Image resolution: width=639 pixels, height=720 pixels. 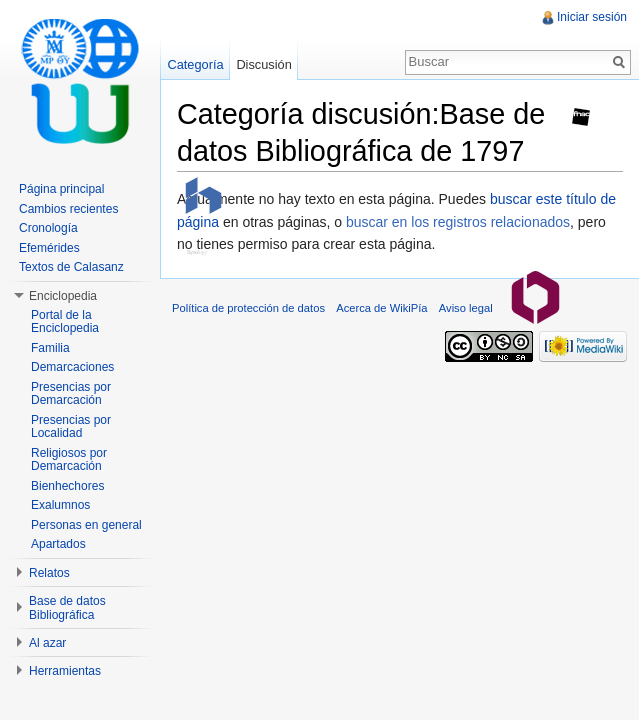 I want to click on Synology brand logo, so click(x=197, y=252).